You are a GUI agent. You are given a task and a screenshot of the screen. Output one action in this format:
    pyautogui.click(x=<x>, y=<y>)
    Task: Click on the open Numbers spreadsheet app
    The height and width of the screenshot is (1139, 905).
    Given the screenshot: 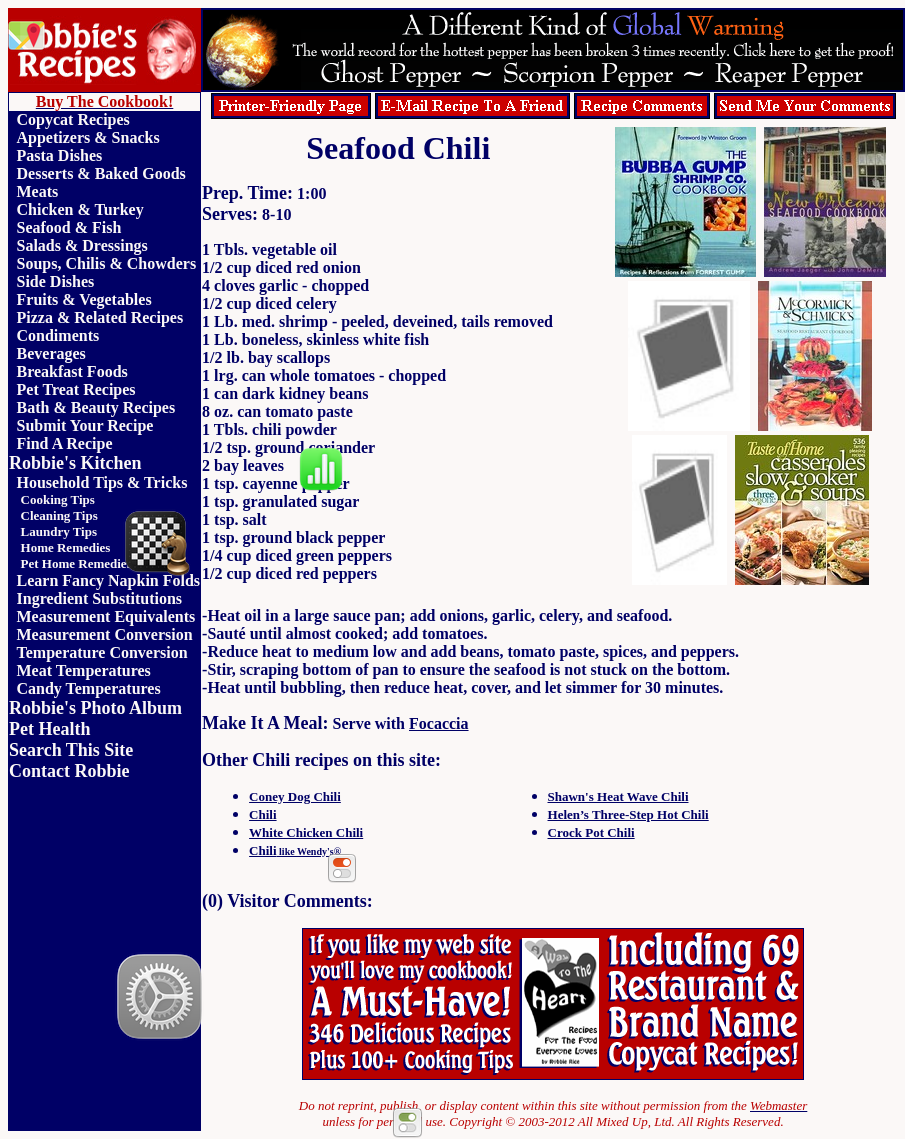 What is the action you would take?
    pyautogui.click(x=321, y=469)
    